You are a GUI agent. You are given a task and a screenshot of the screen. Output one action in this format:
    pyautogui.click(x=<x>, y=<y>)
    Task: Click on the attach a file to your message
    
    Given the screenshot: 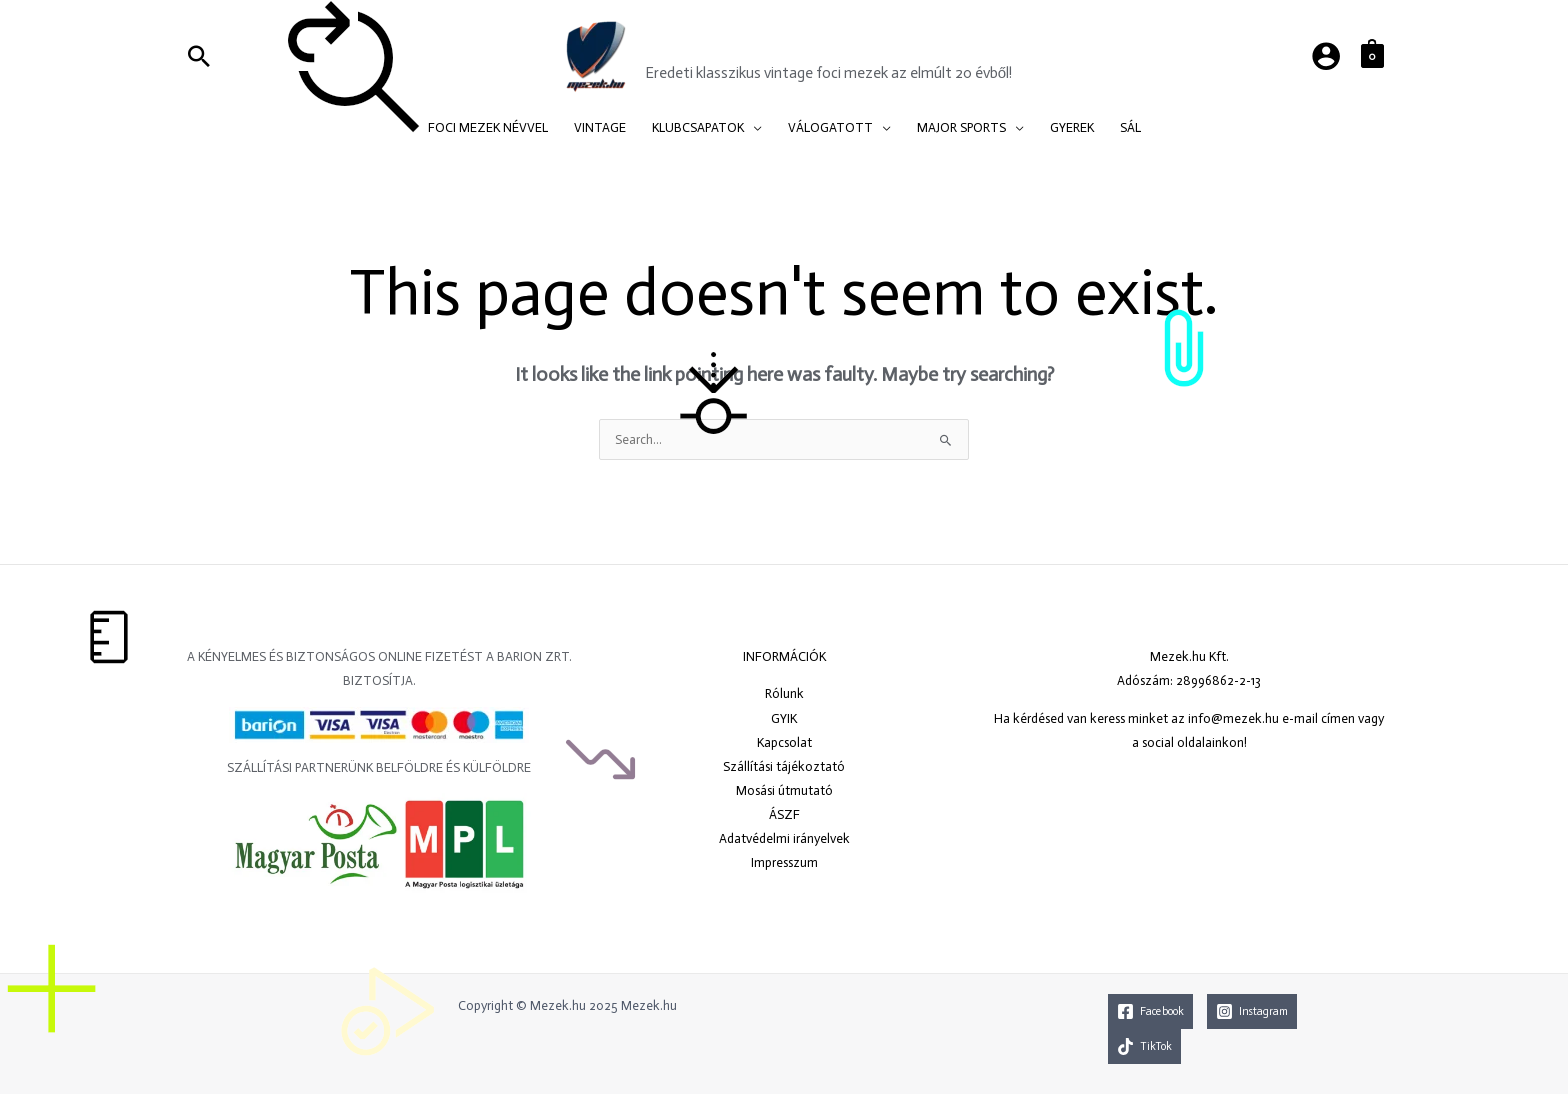 What is the action you would take?
    pyautogui.click(x=1184, y=348)
    